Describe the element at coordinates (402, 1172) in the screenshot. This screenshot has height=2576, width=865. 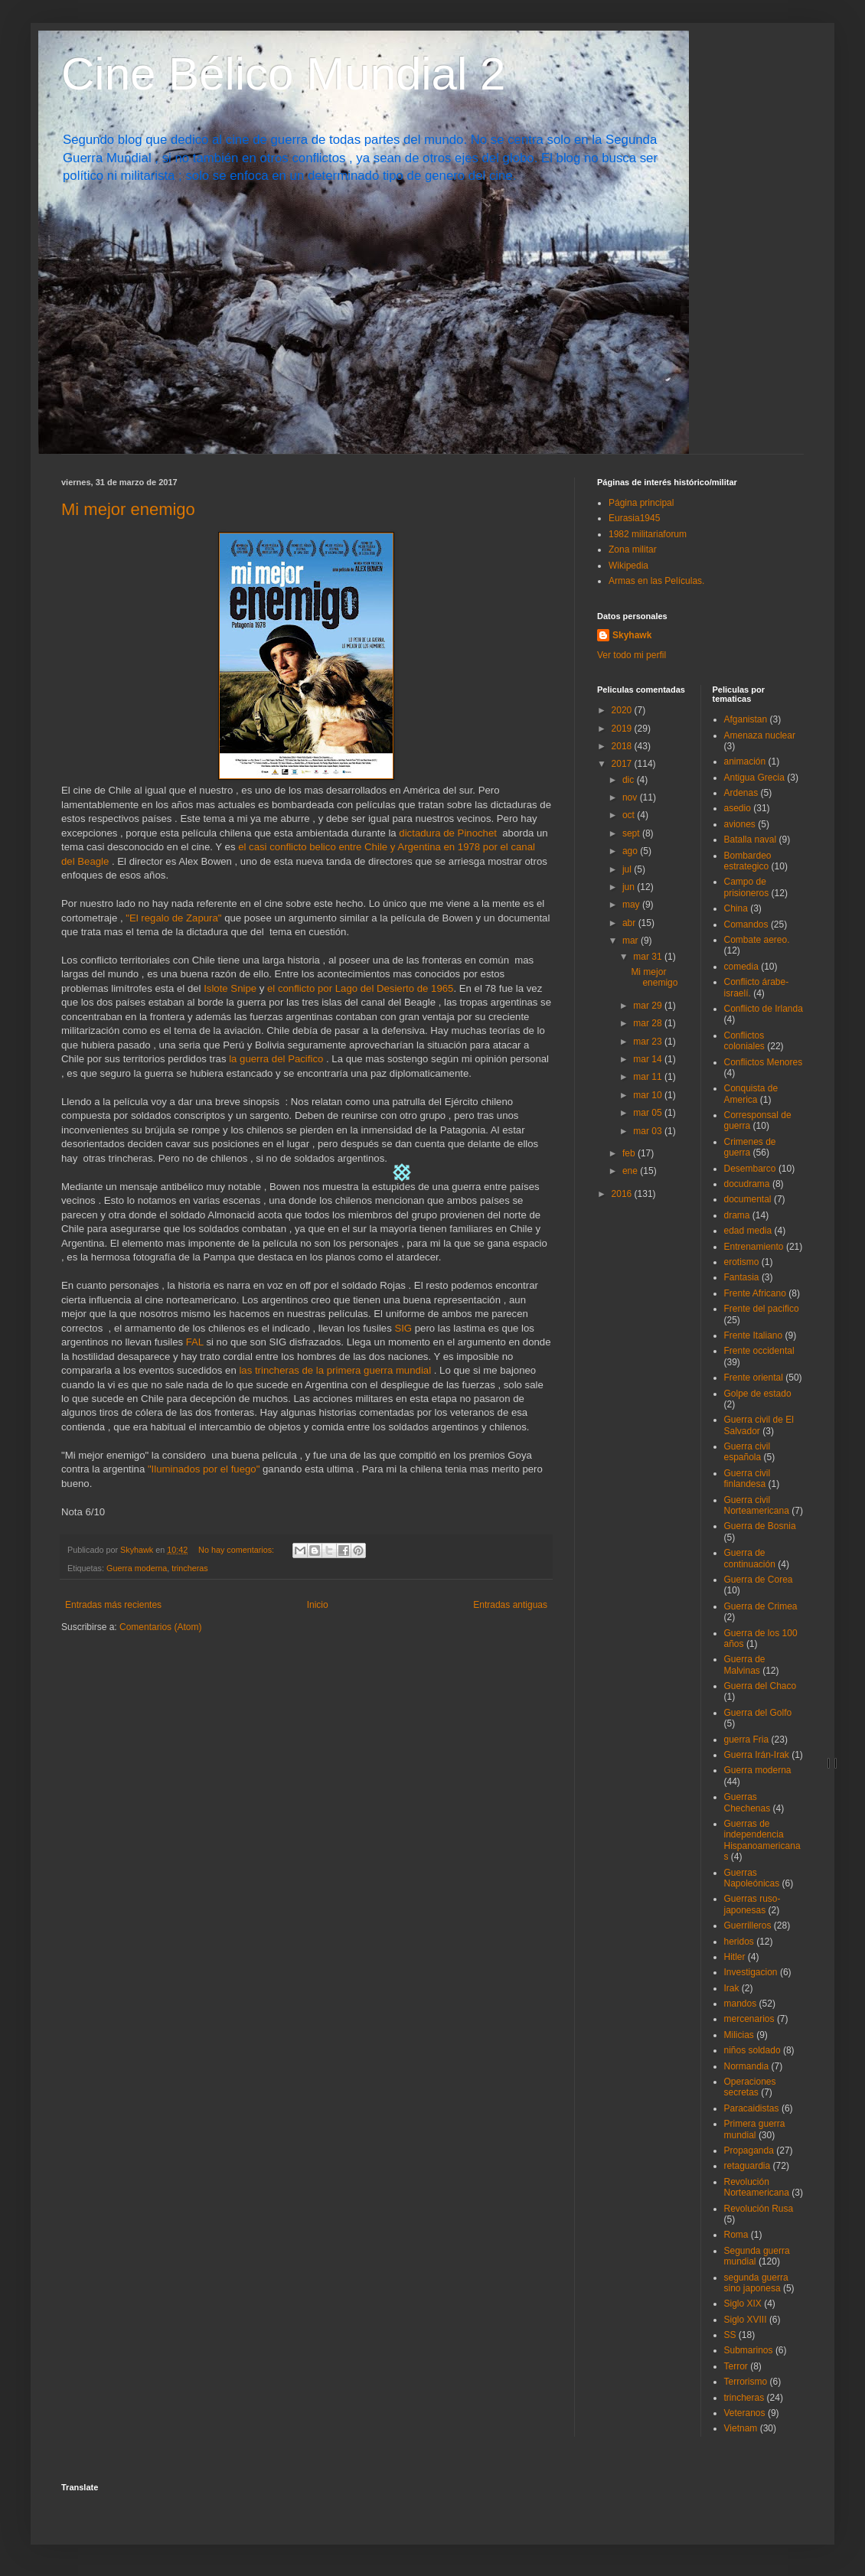
I see `centos linux operating system logo` at that location.